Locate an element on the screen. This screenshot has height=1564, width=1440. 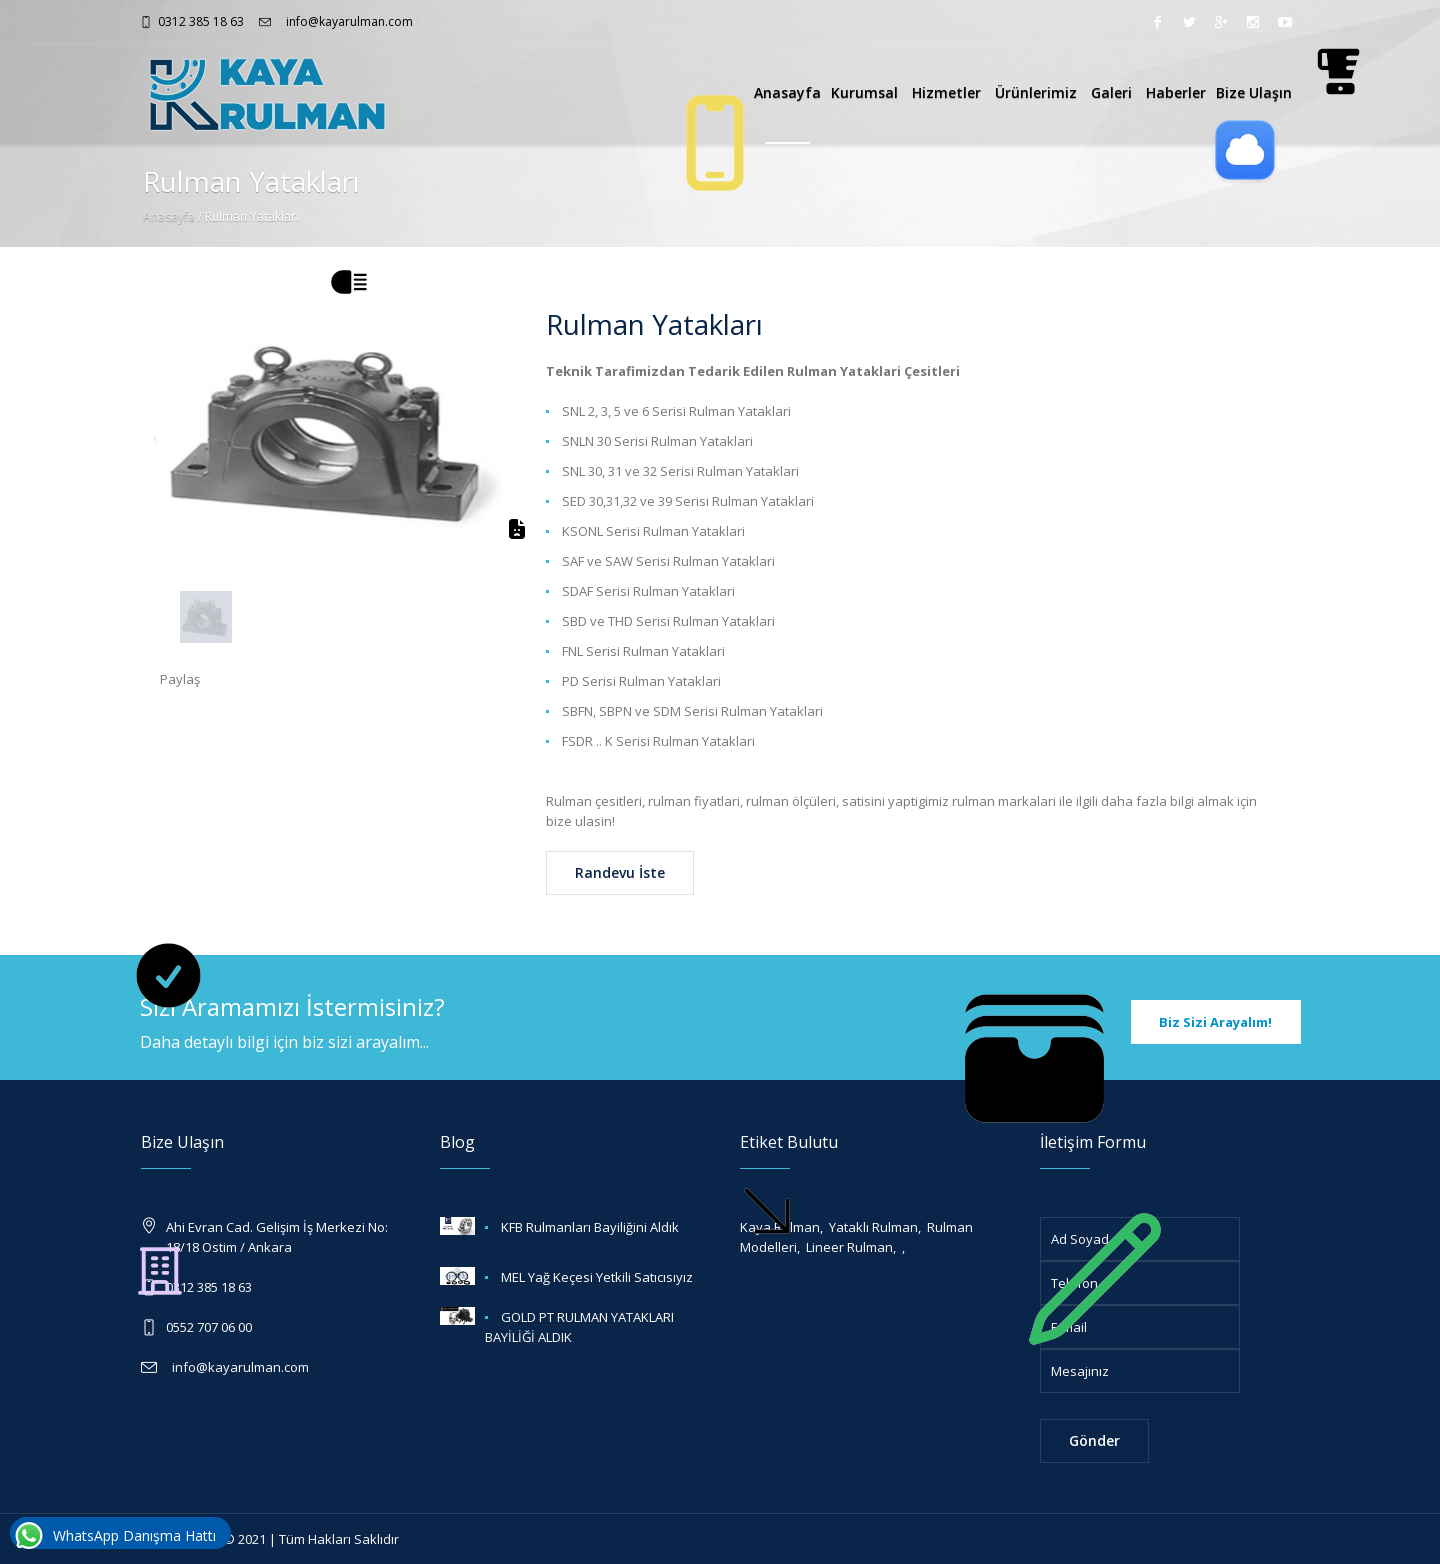
indicates a completed or successful action is located at coordinates (168, 975).